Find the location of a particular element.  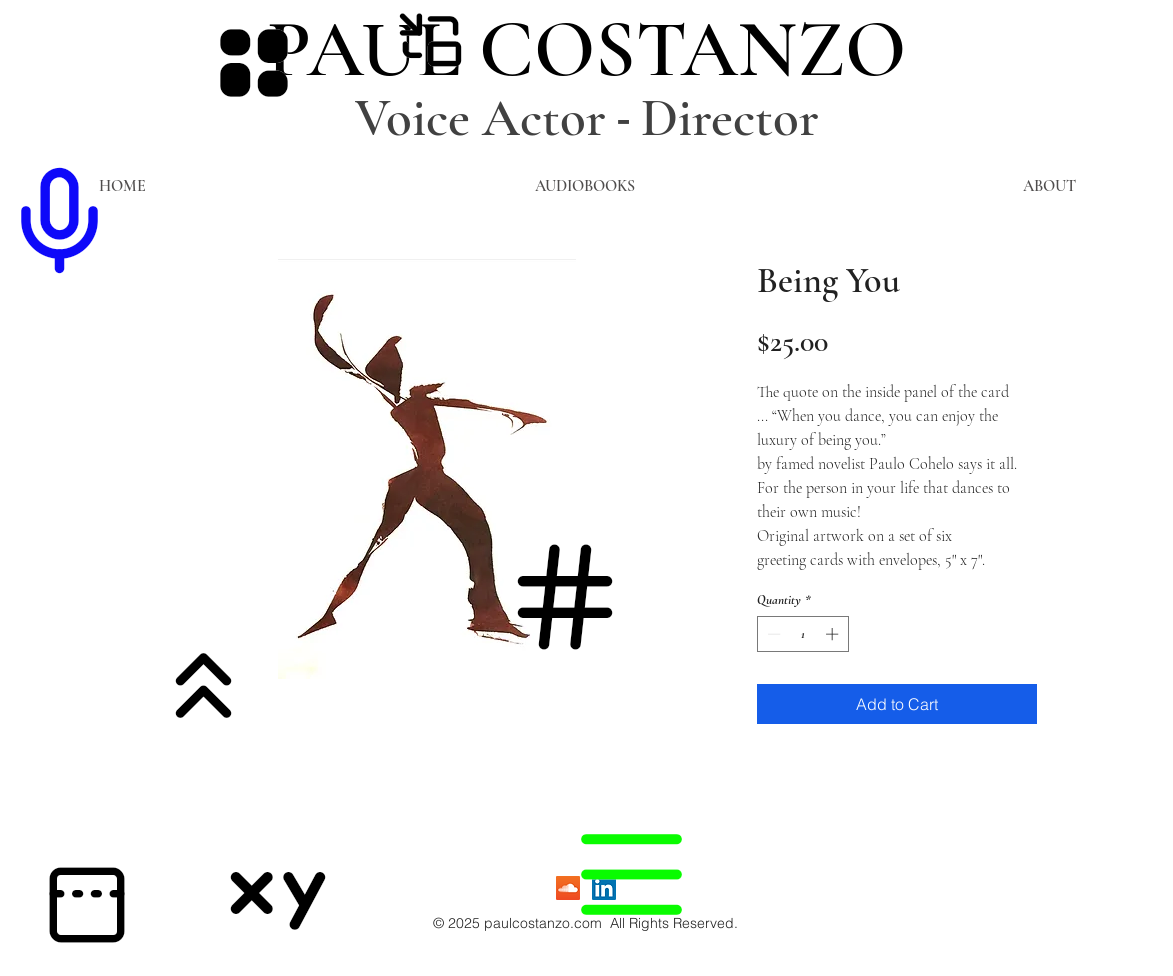

add or browse hashtags is located at coordinates (565, 597).